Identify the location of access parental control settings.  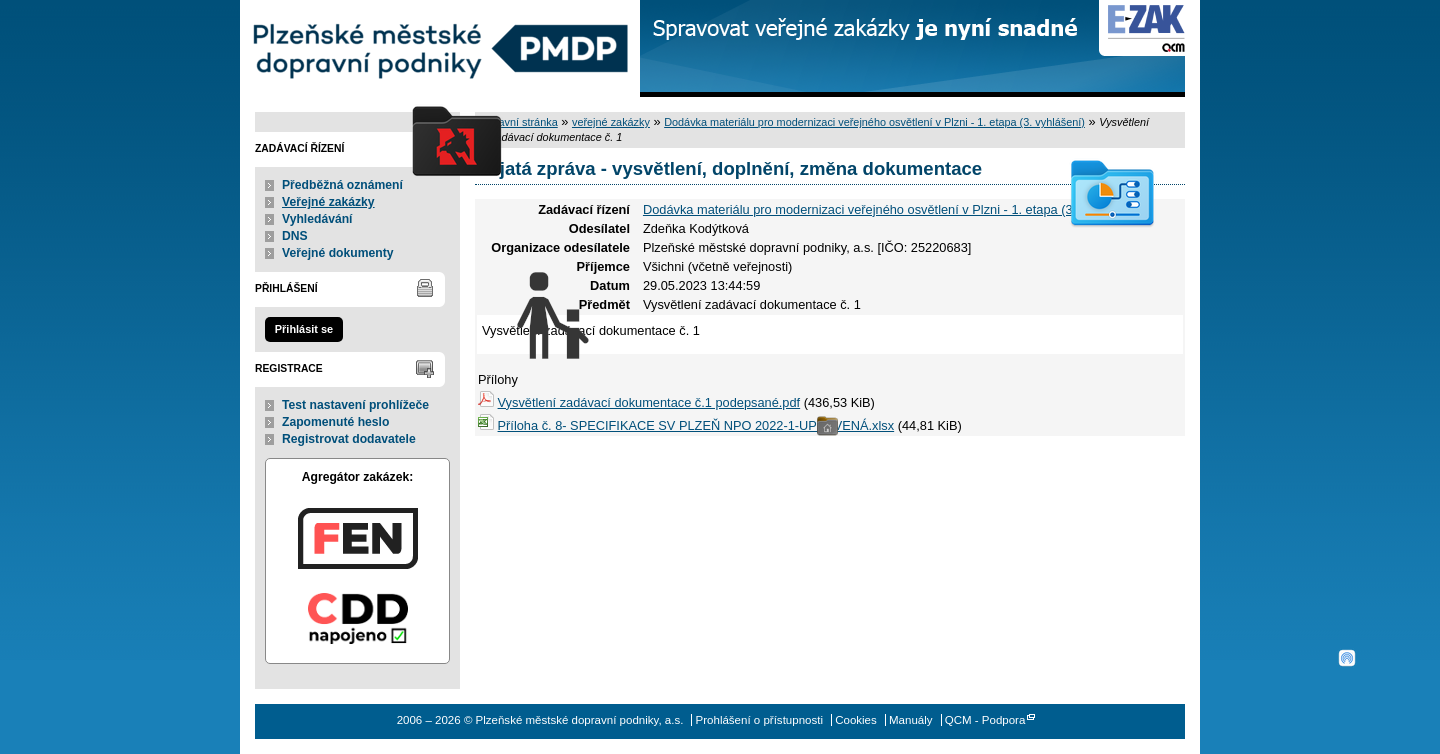
(554, 315).